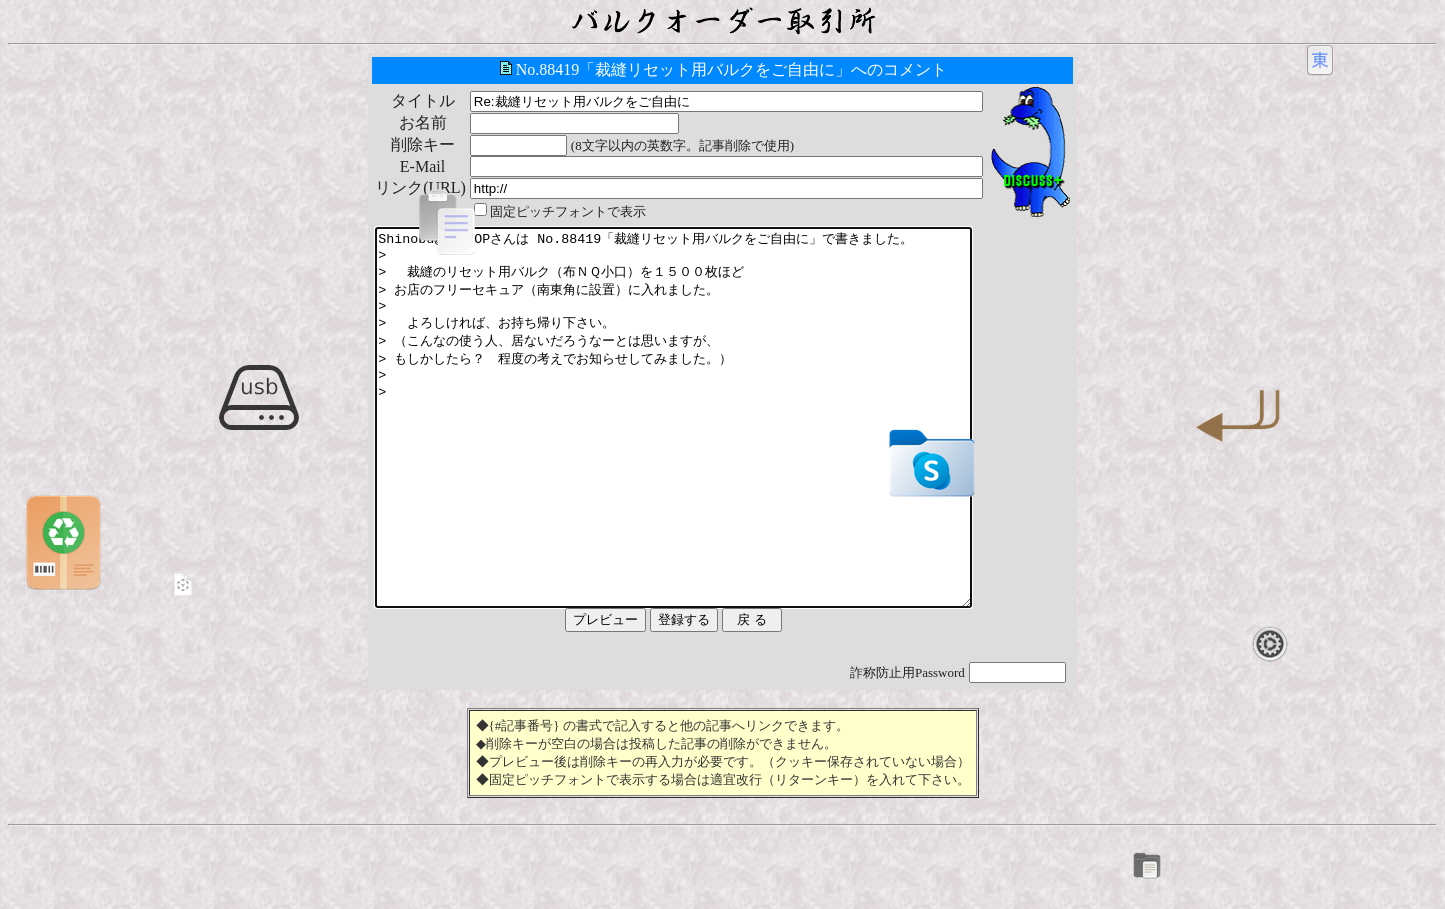 The height and width of the screenshot is (909, 1445). What do you see at coordinates (259, 395) in the screenshot?
I see `external usb hard drive connected` at bounding box center [259, 395].